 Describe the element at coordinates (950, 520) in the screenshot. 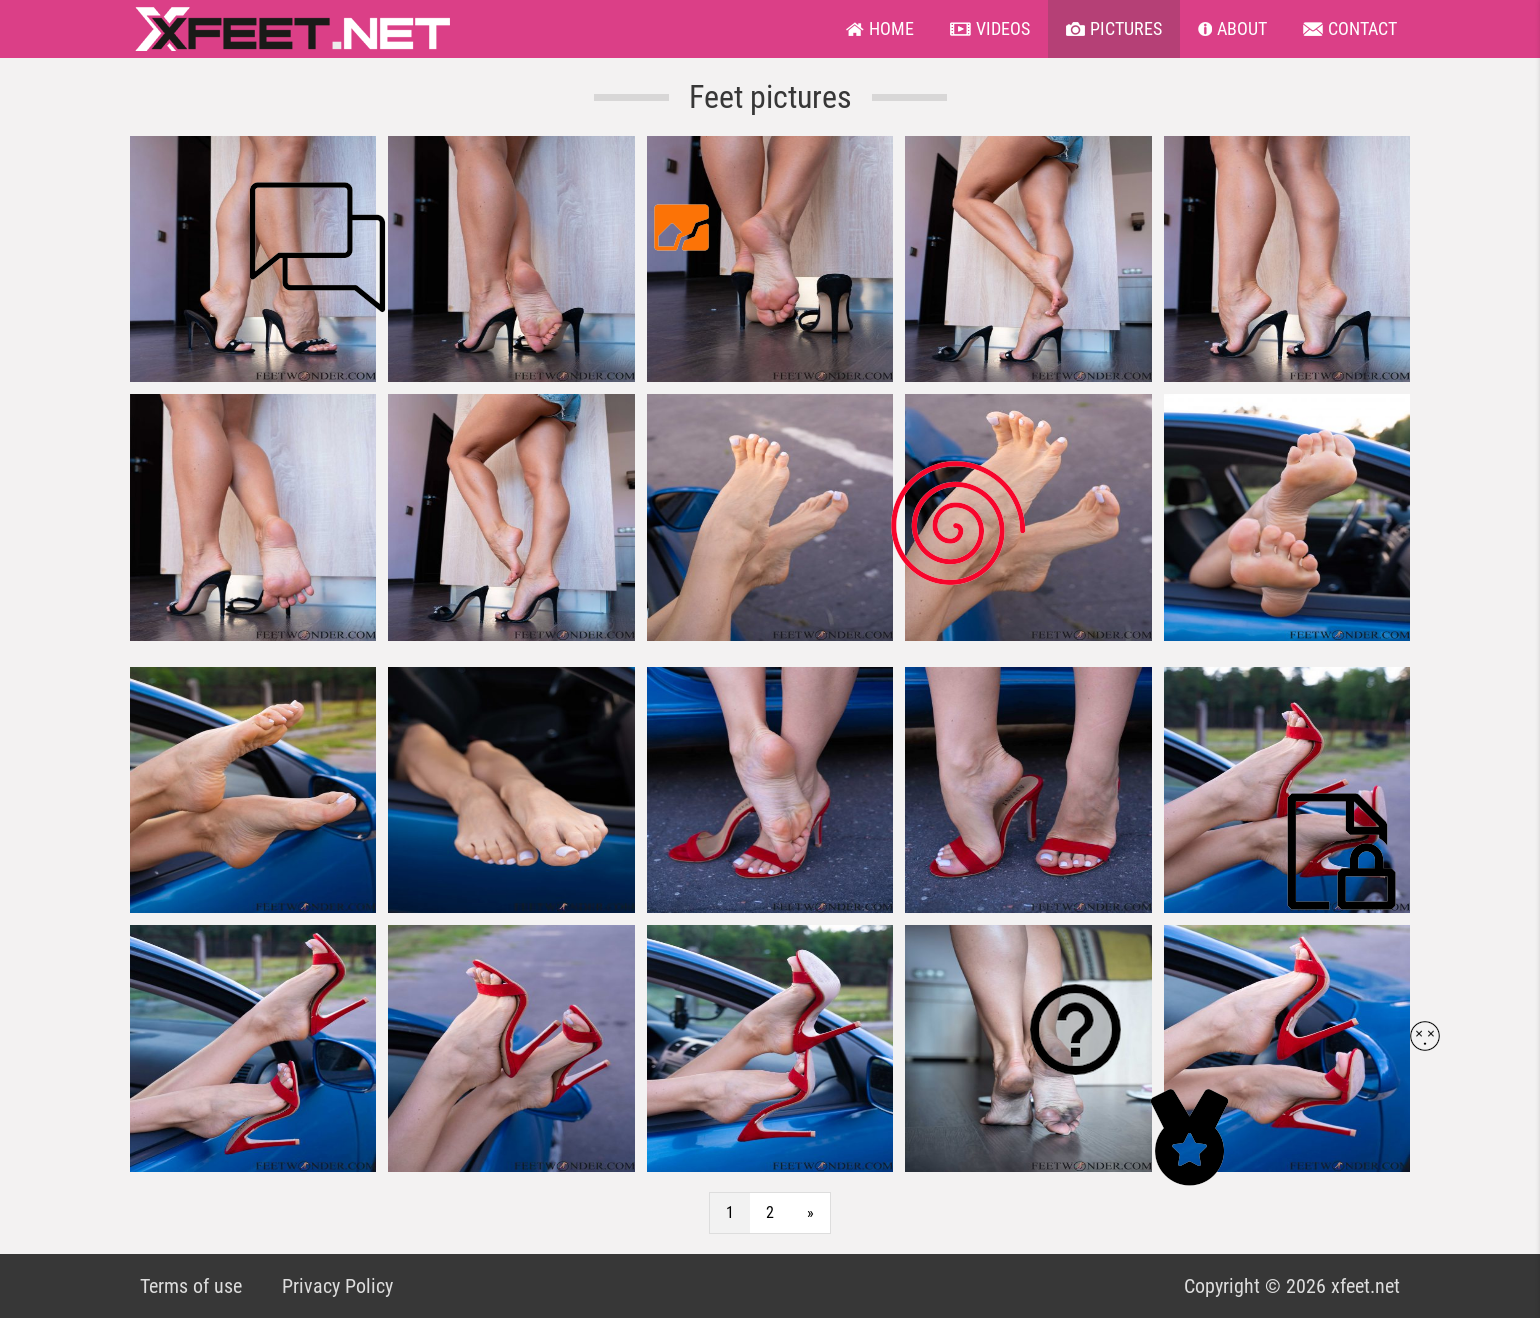

I see `indicates loading or processing in progress` at that location.